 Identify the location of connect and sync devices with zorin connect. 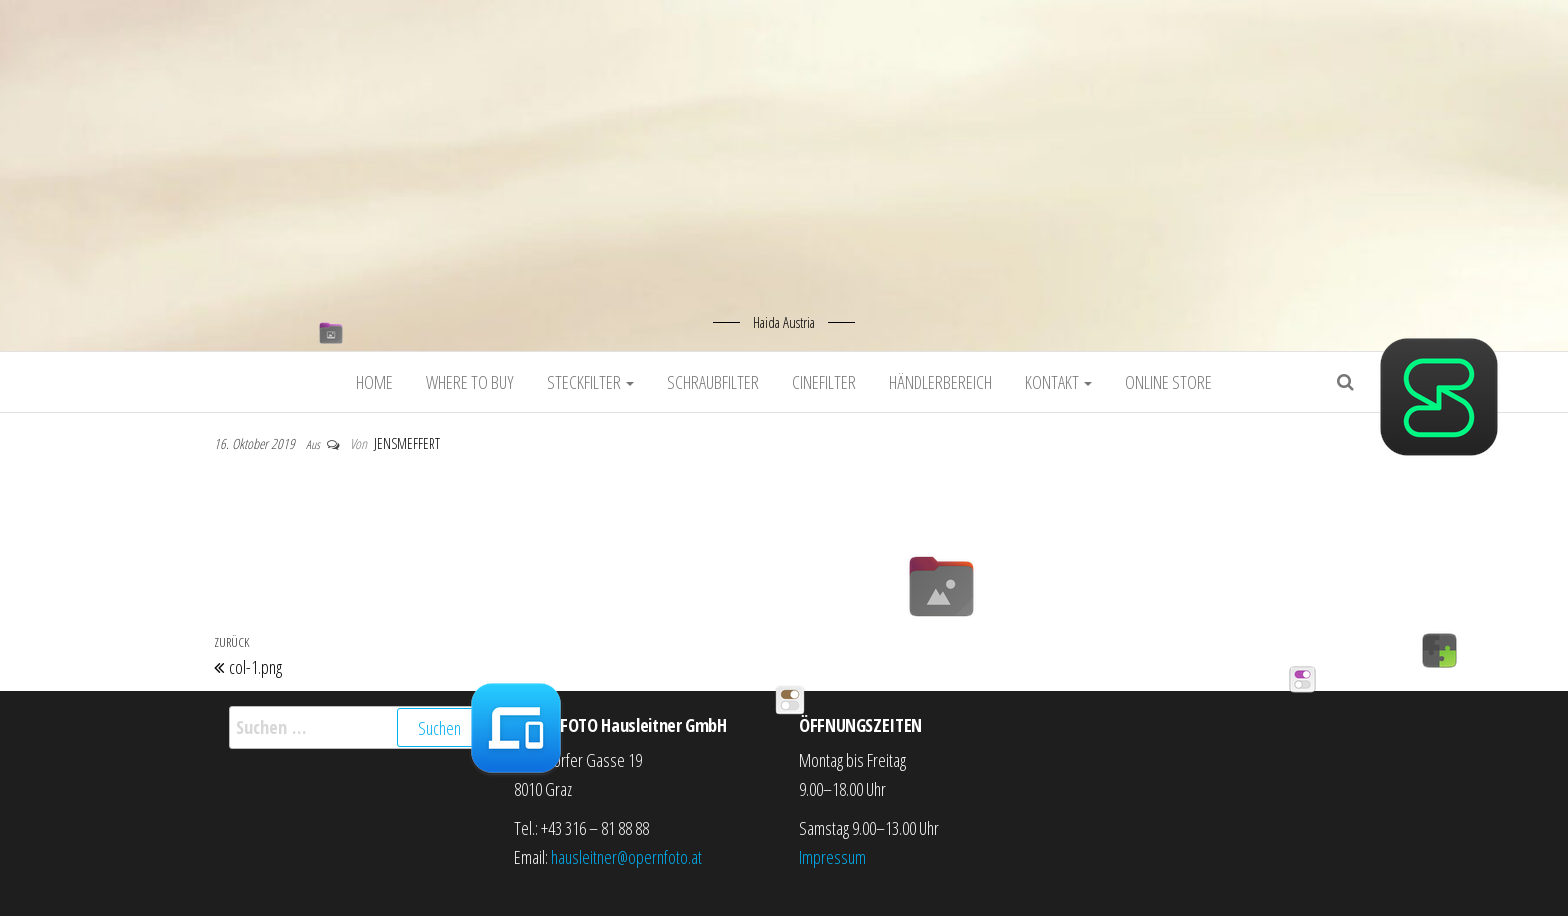
(516, 728).